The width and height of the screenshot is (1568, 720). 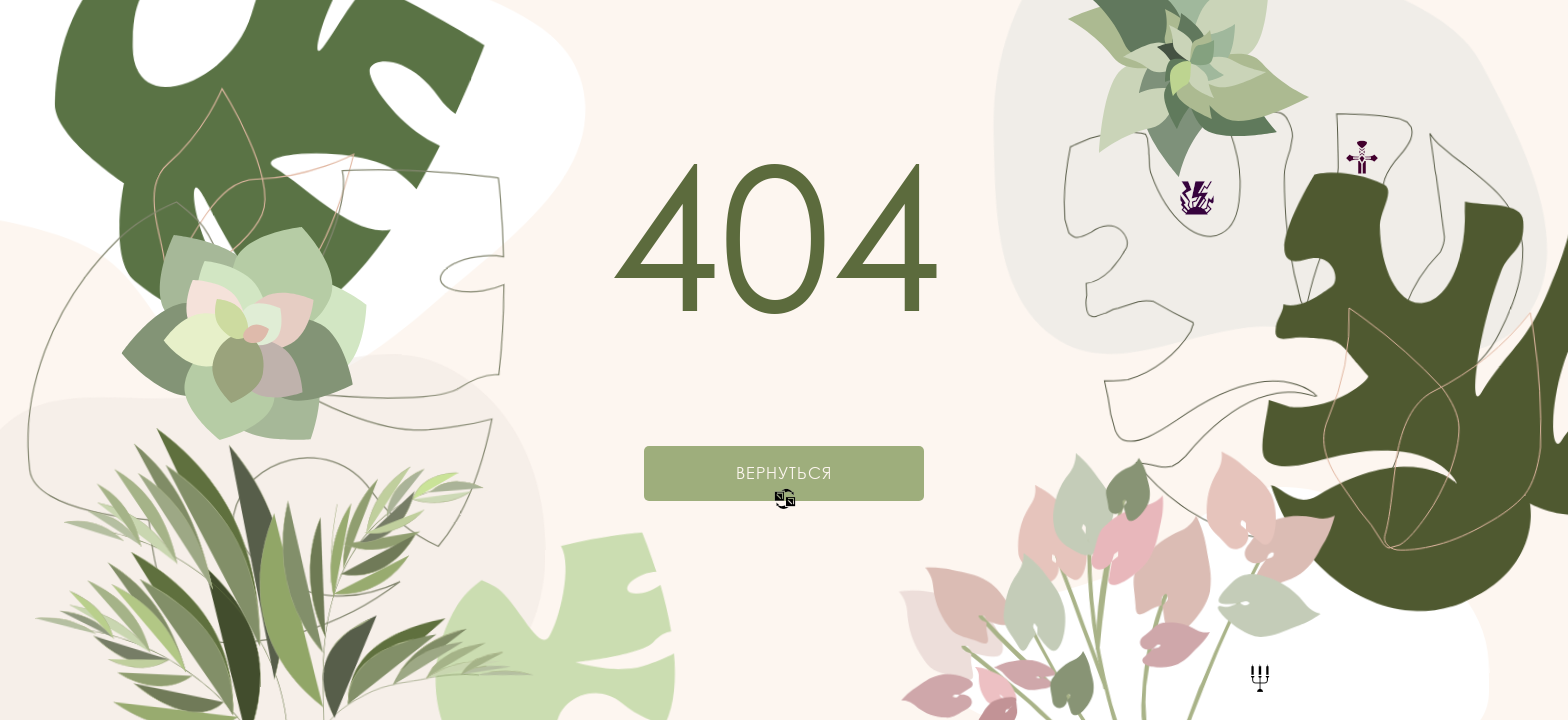 What do you see at coordinates (1197, 198) in the screenshot?
I see `indicates energy discharge or power dispersal` at bounding box center [1197, 198].